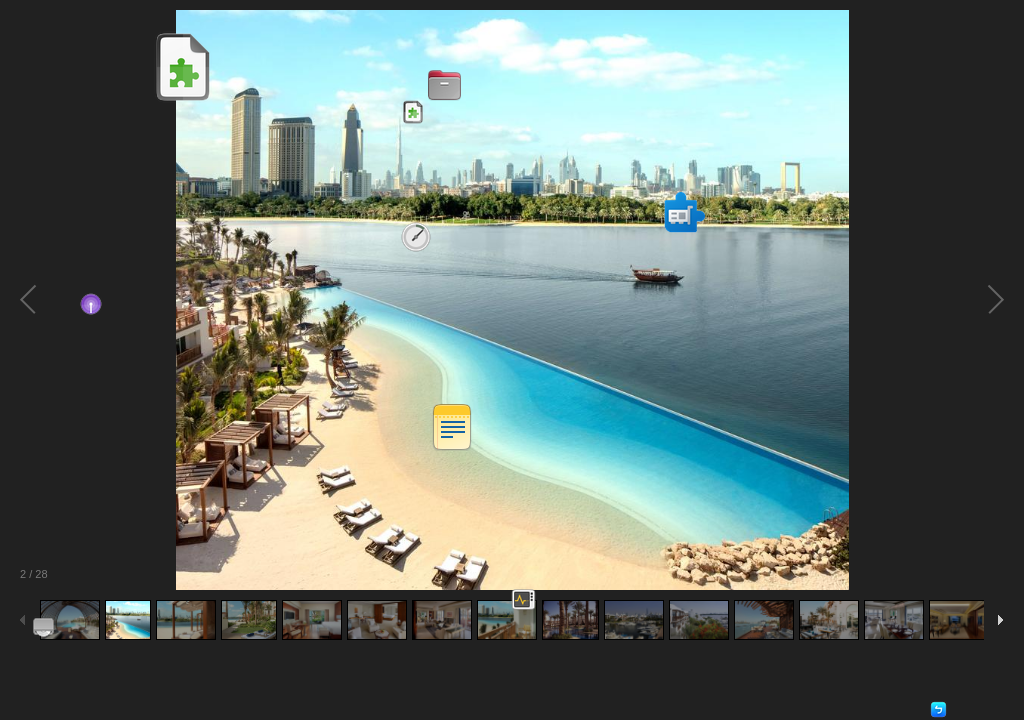 This screenshot has height=720, width=1024. What do you see at coordinates (91, 304) in the screenshot?
I see `open the podcasts app` at bounding box center [91, 304].